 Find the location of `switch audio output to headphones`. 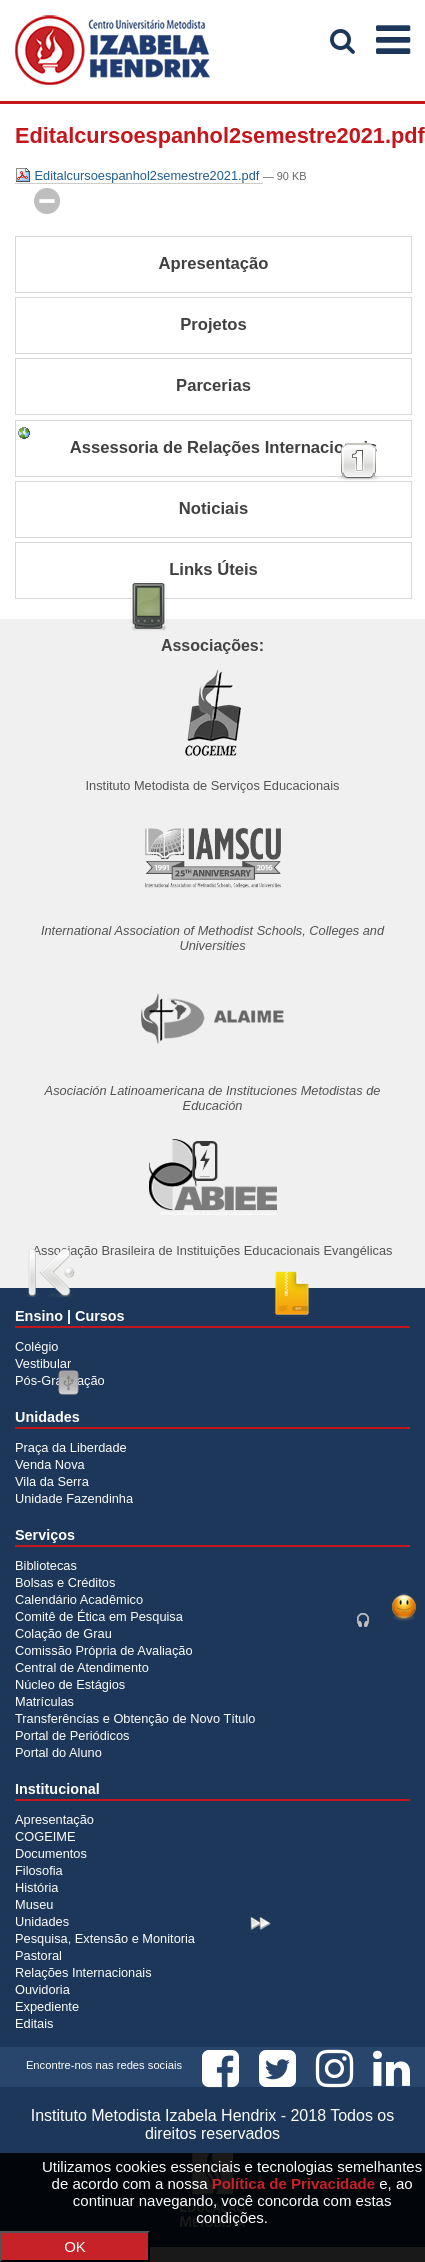

switch audio output to headphones is located at coordinates (363, 1620).